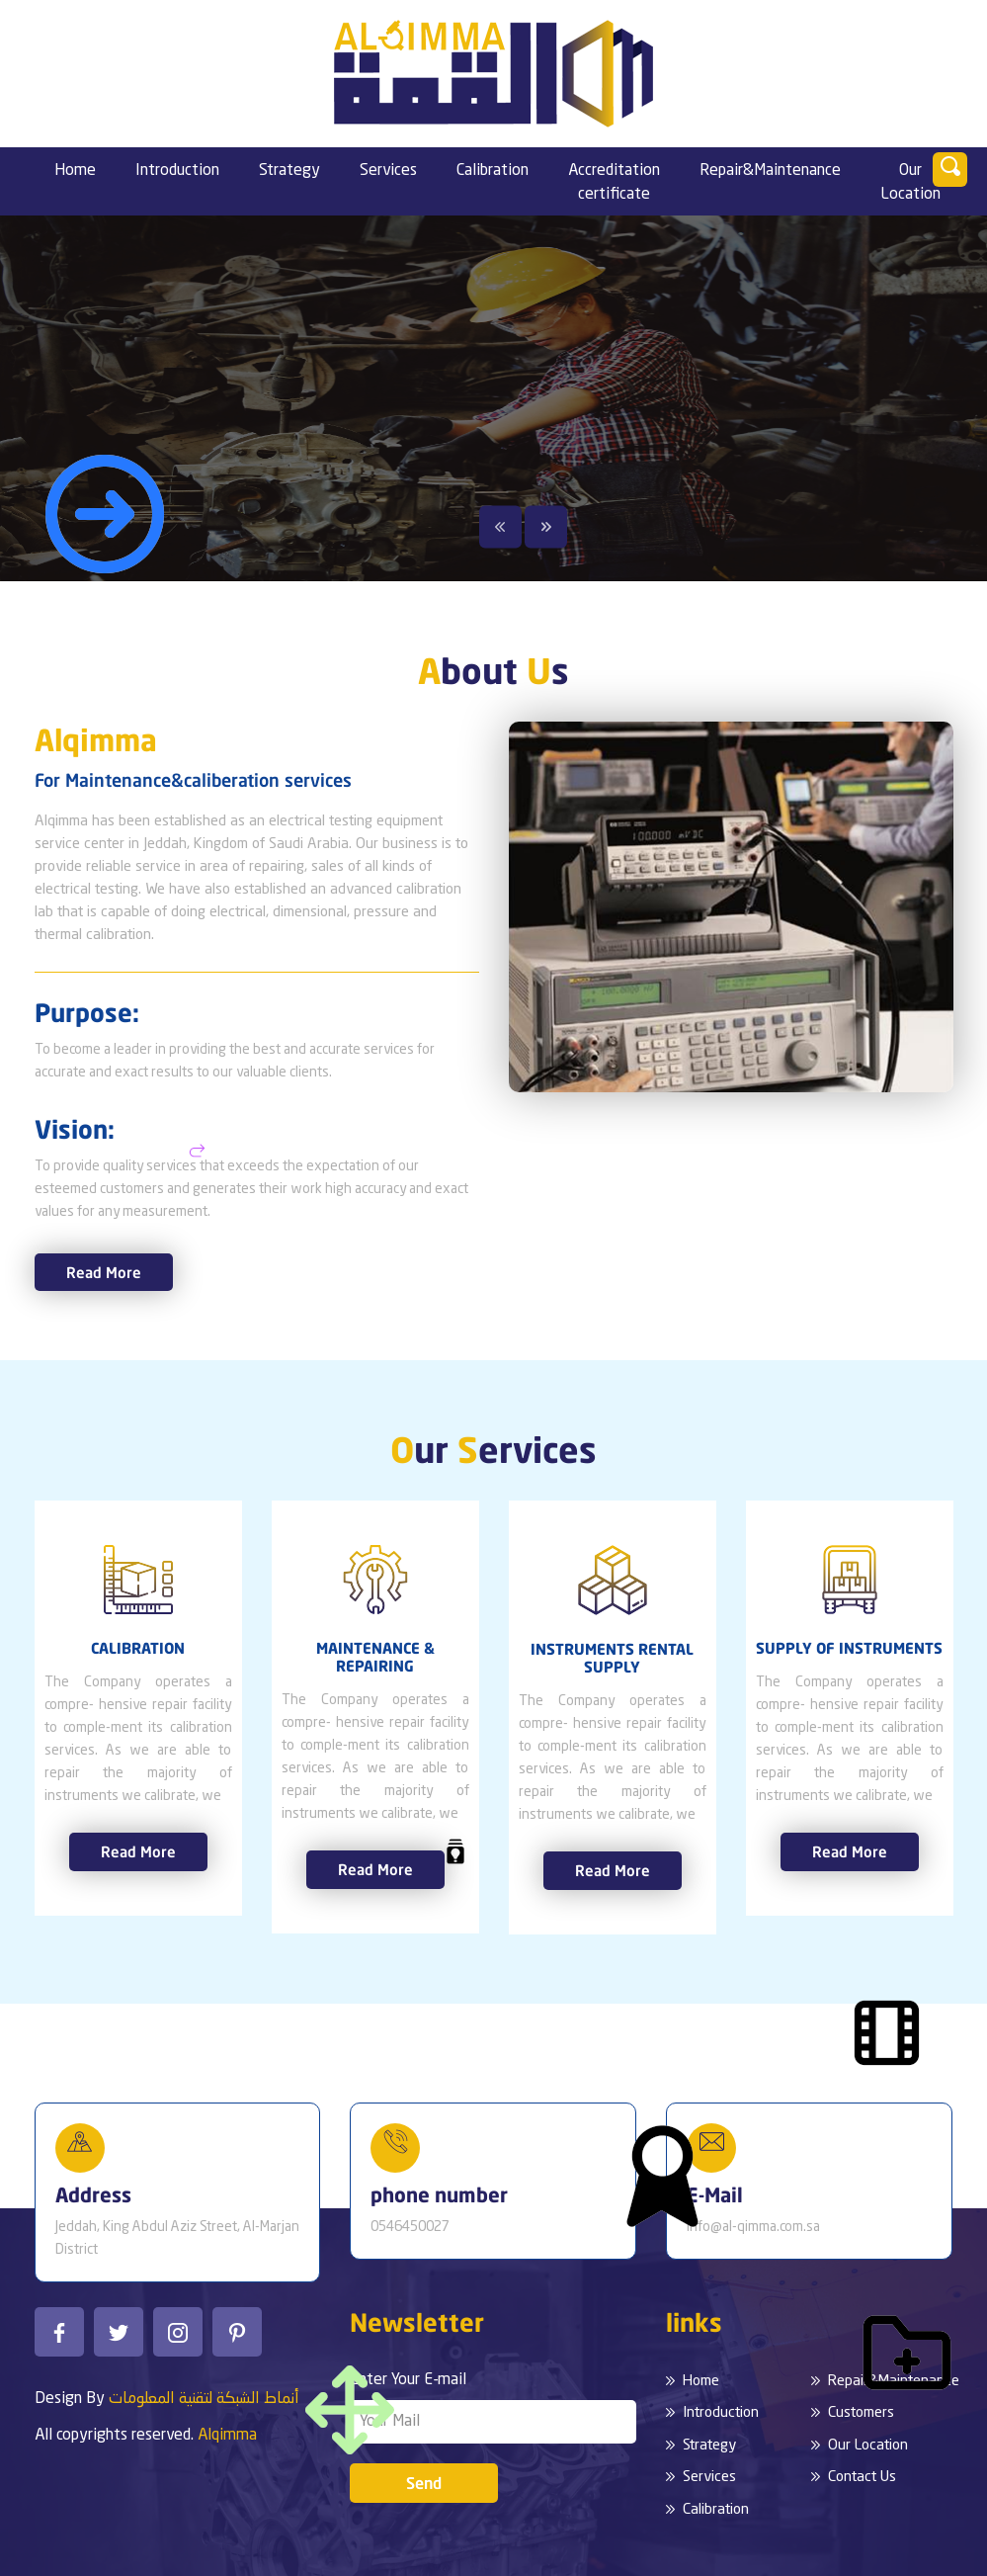  I want to click on view achievements or awards, so click(662, 2176).